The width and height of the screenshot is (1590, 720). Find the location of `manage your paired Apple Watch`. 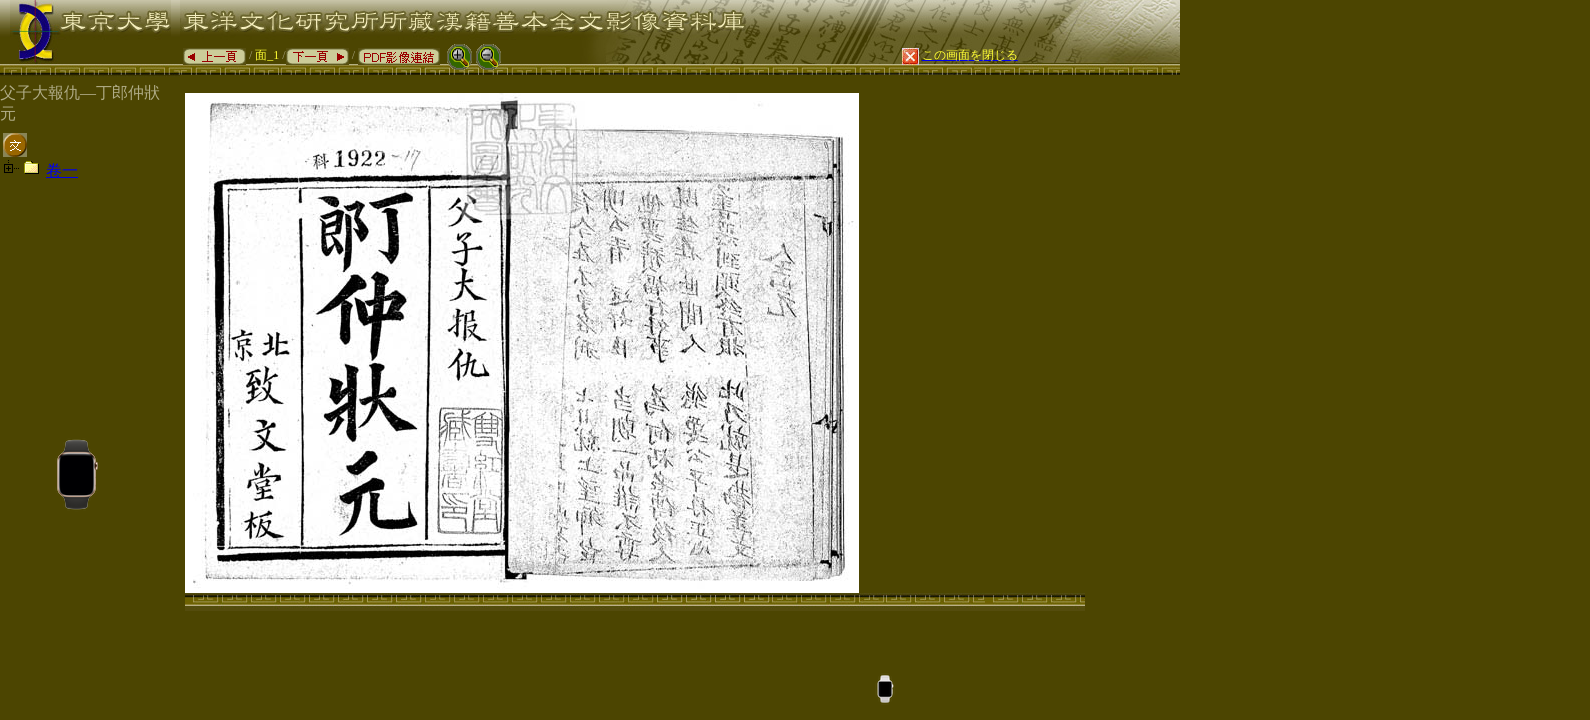

manage your paired Apple Watch is located at coordinates (76, 474).